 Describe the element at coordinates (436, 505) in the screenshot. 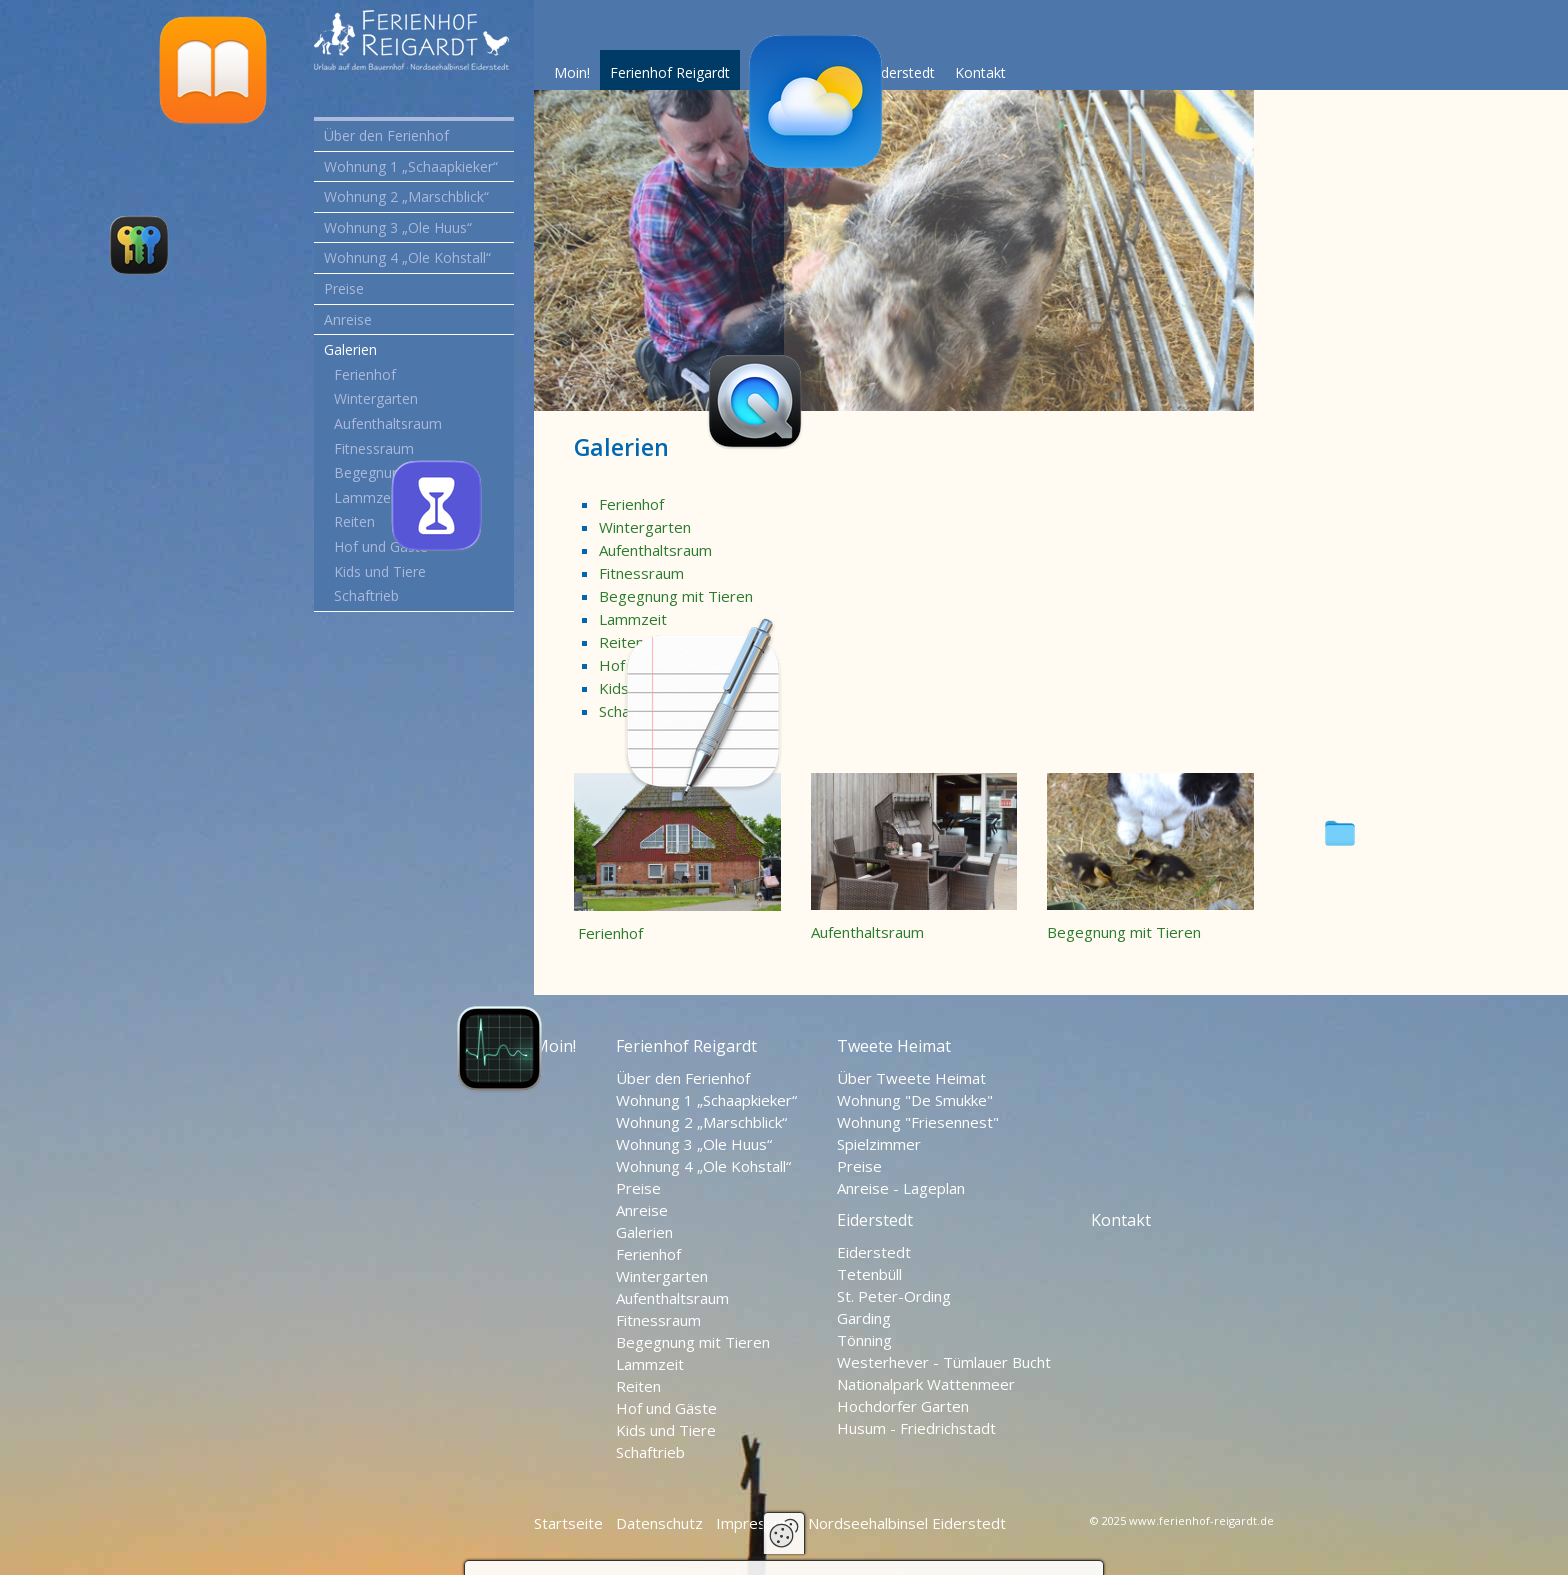

I see `open Screen Time settings` at that location.